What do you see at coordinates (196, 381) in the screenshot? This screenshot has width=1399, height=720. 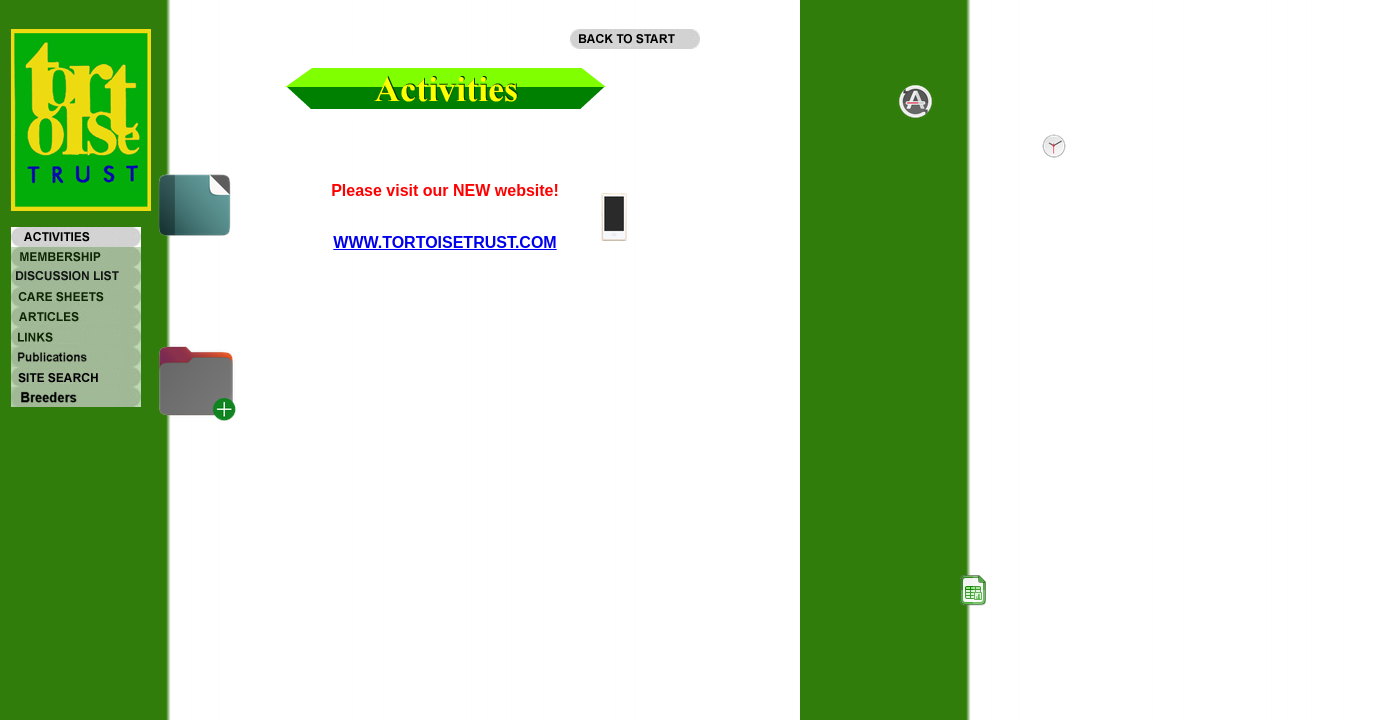 I see `create a new folder` at bounding box center [196, 381].